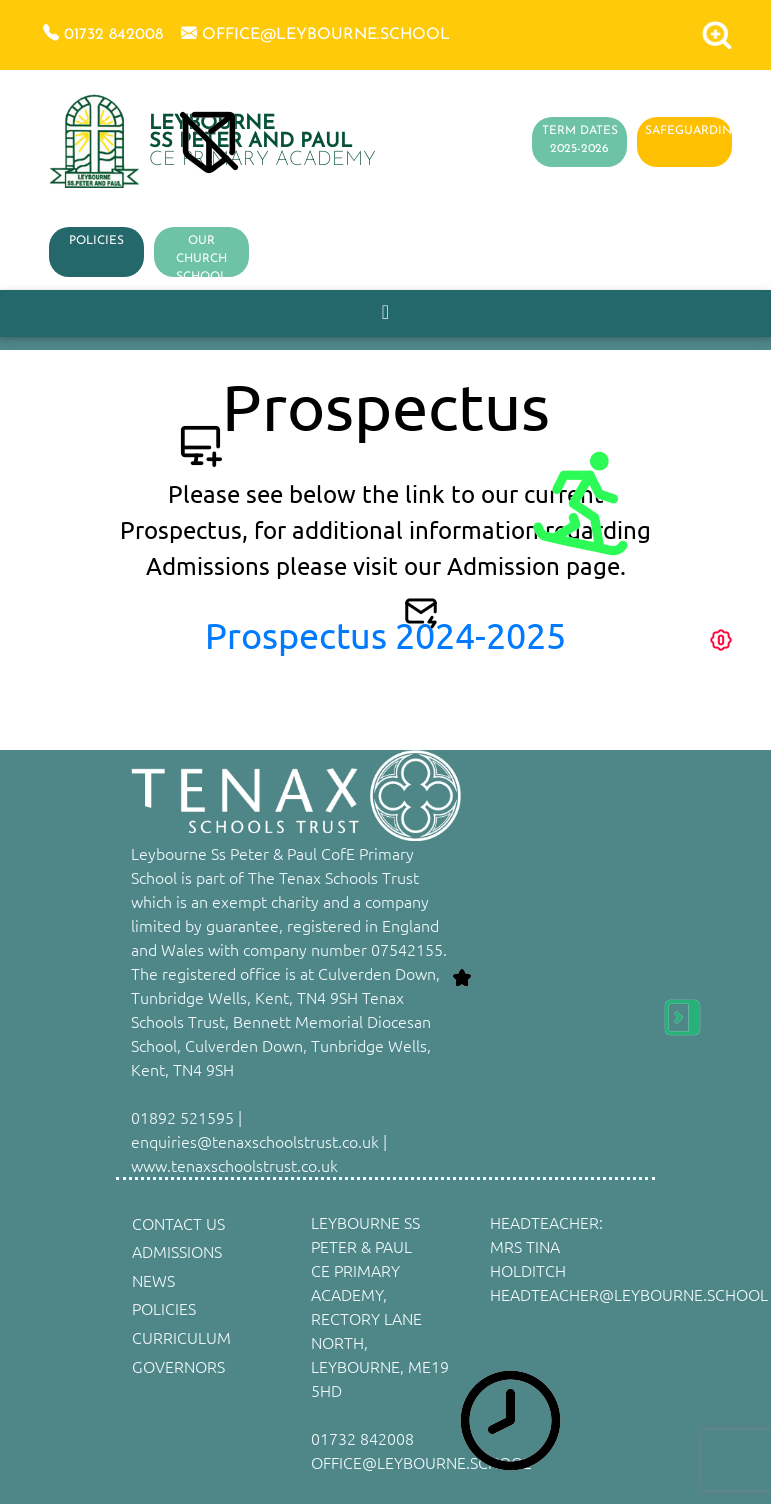 This screenshot has width=771, height=1504. Describe the element at coordinates (682, 1017) in the screenshot. I see `collapse the right sidebar panel` at that location.